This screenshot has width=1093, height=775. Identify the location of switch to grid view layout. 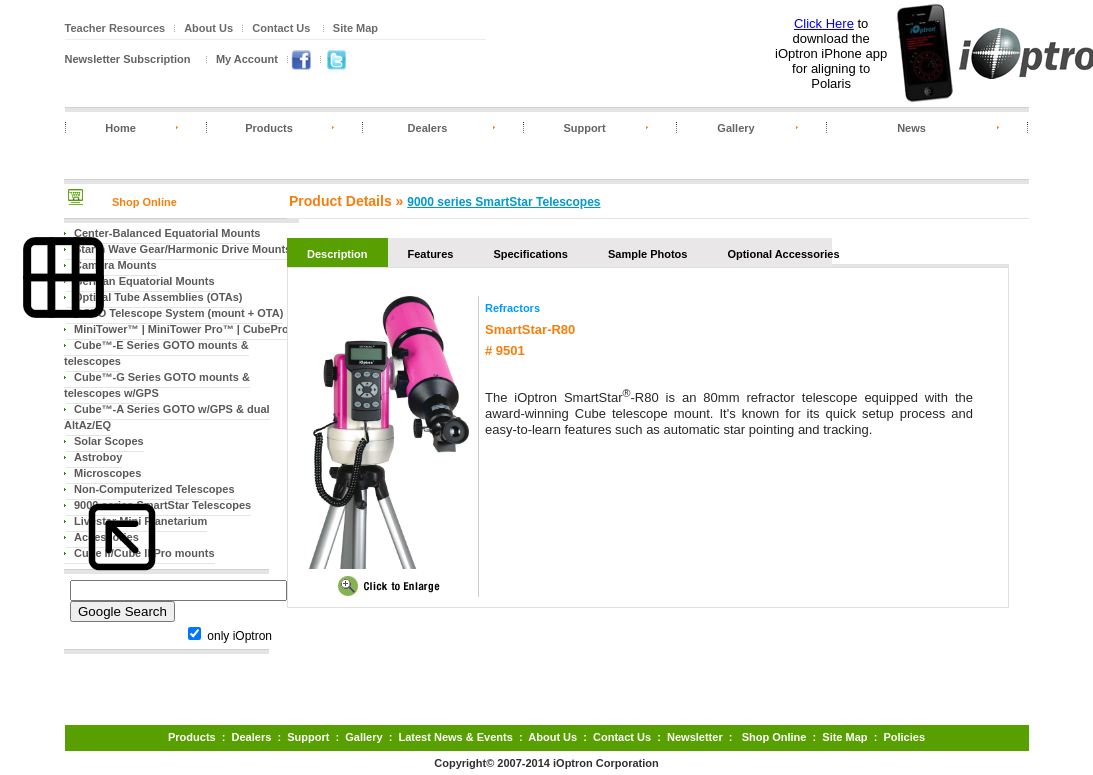
(63, 277).